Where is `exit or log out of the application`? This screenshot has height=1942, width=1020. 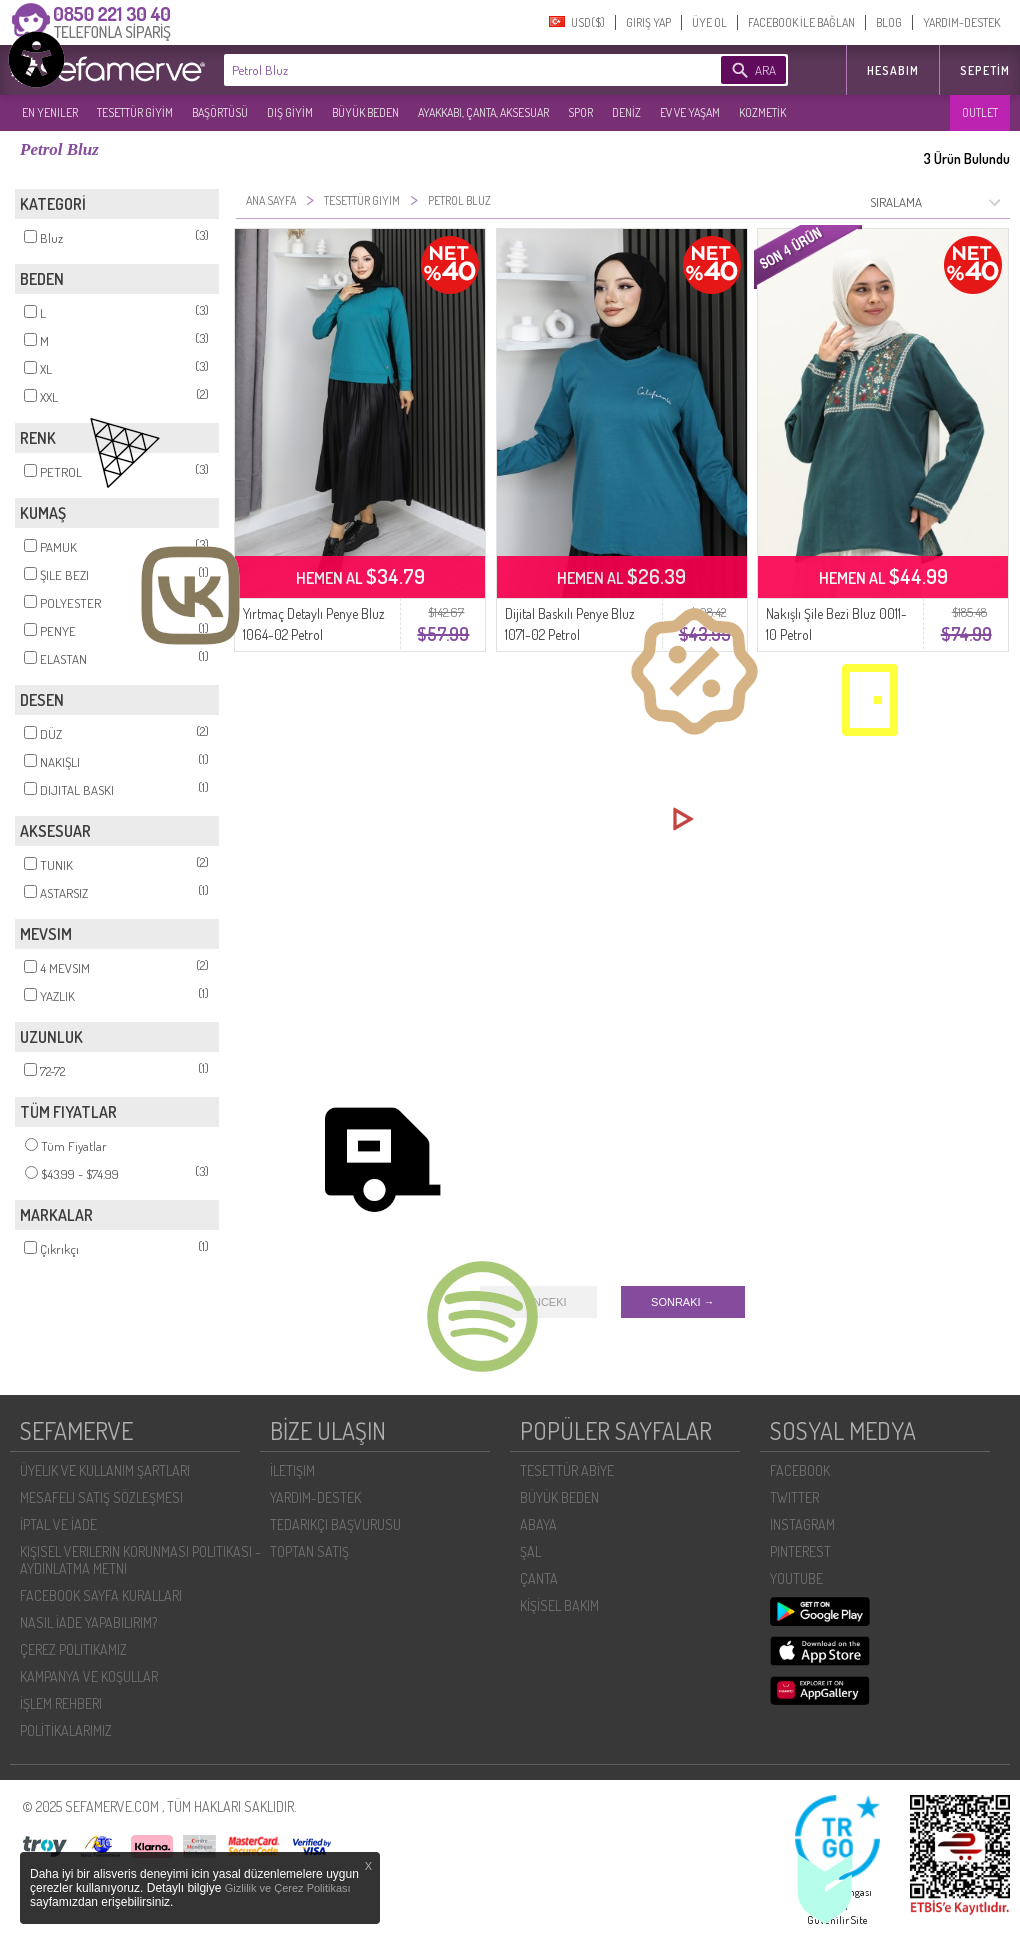
exit or log out of the application is located at coordinates (870, 700).